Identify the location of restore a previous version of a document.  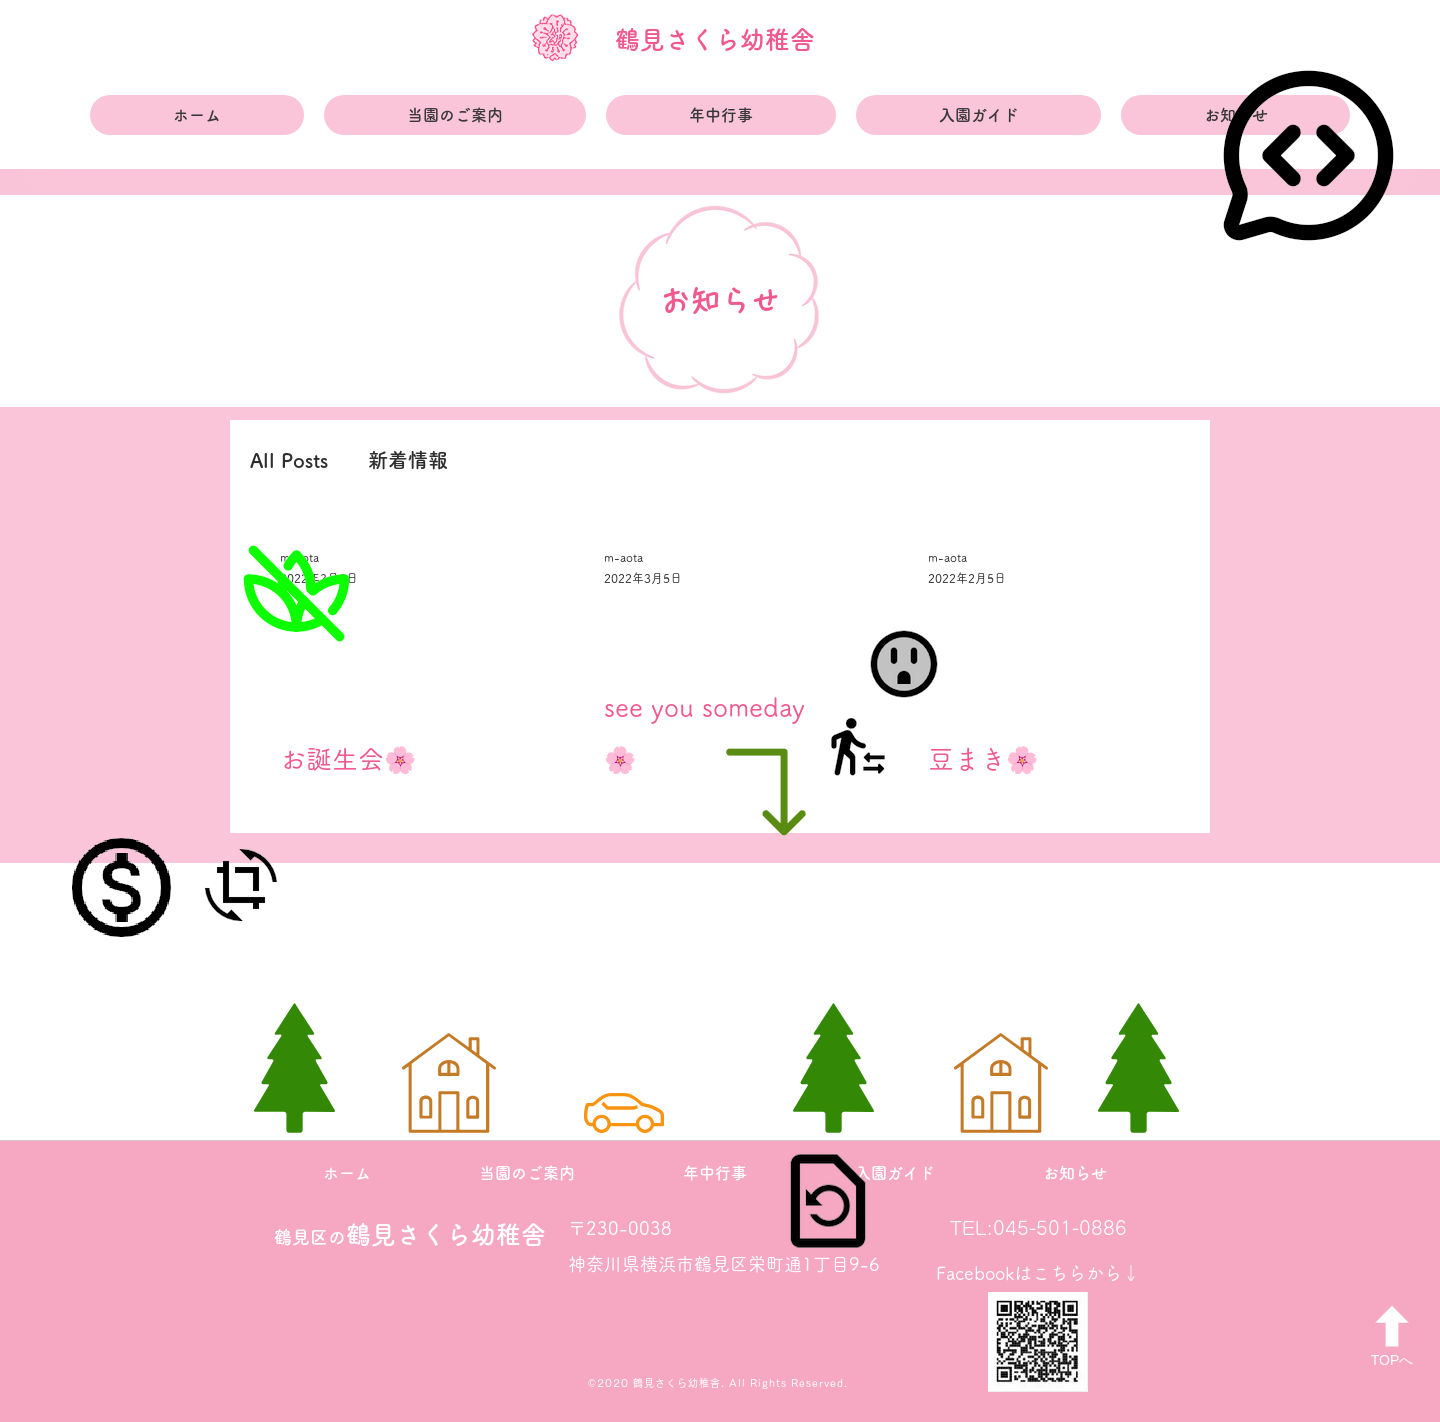
(828, 1201).